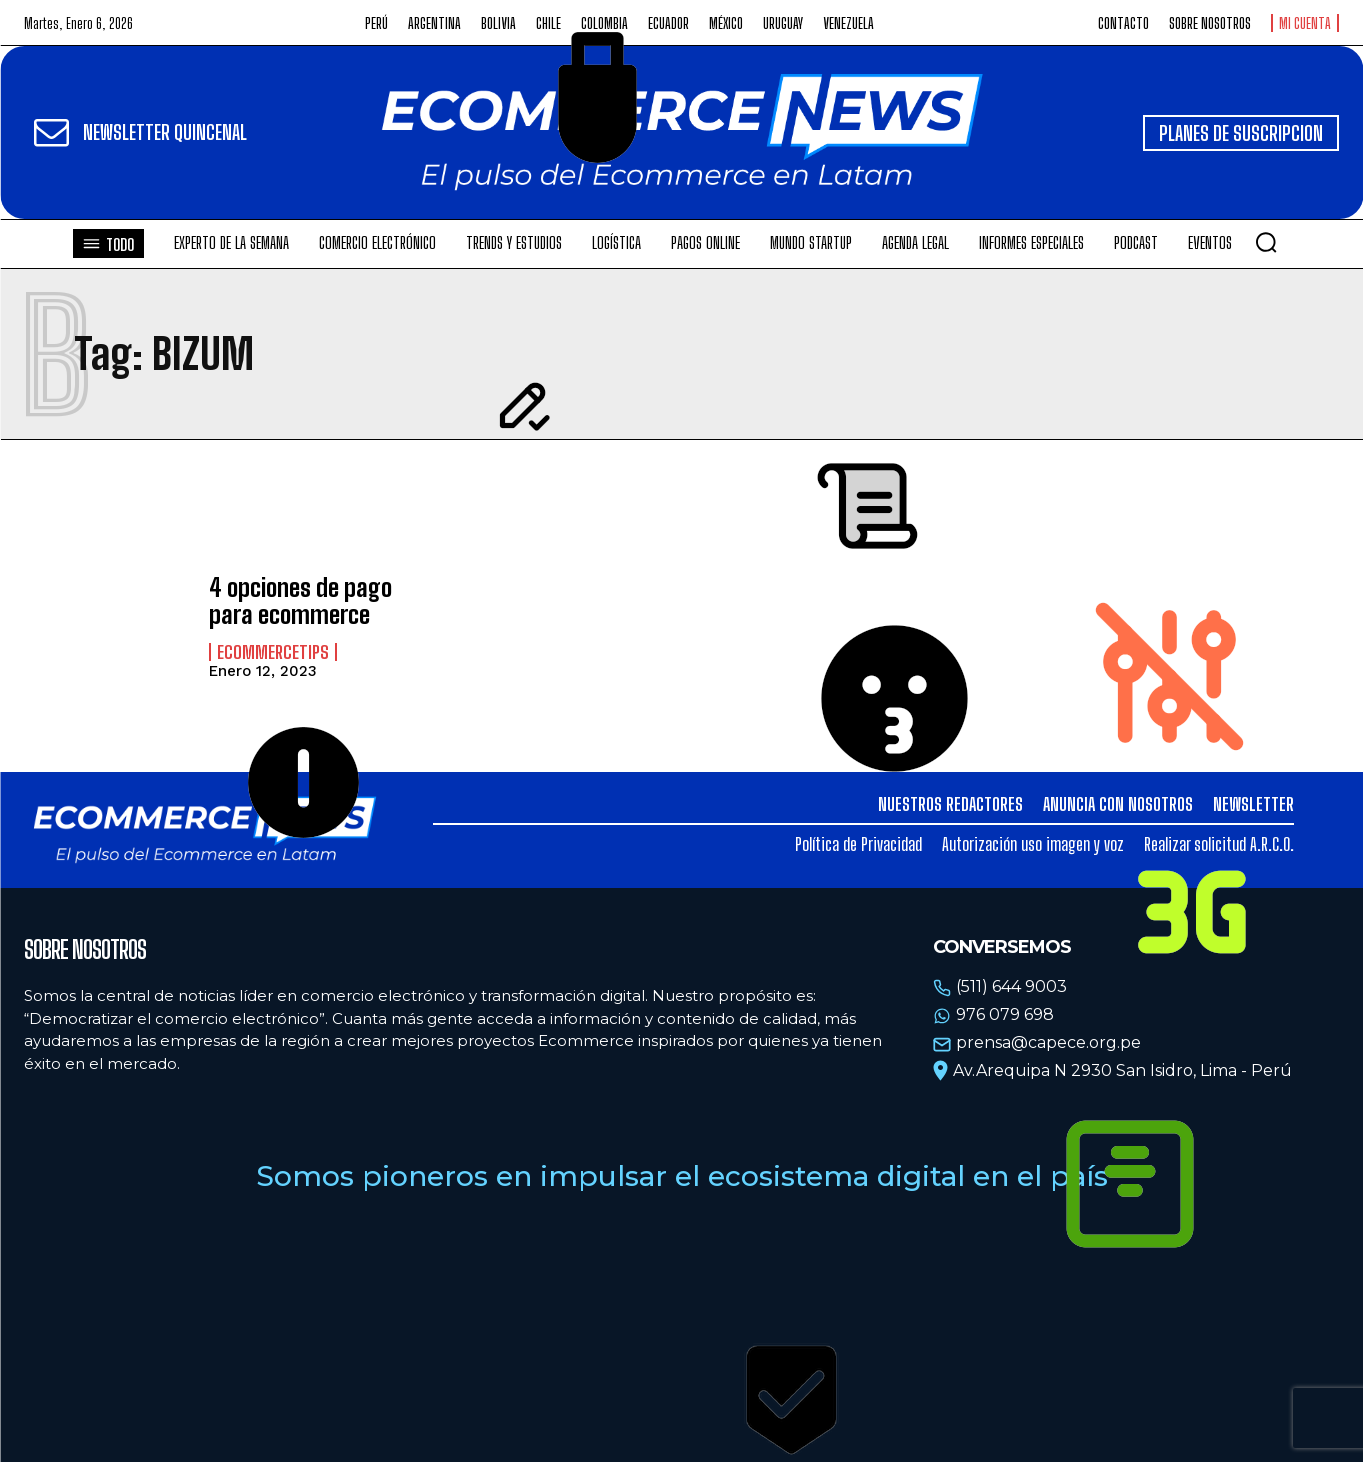 The image size is (1363, 1462). Describe the element at coordinates (1130, 1184) in the screenshot. I see `align content to top center of container` at that location.